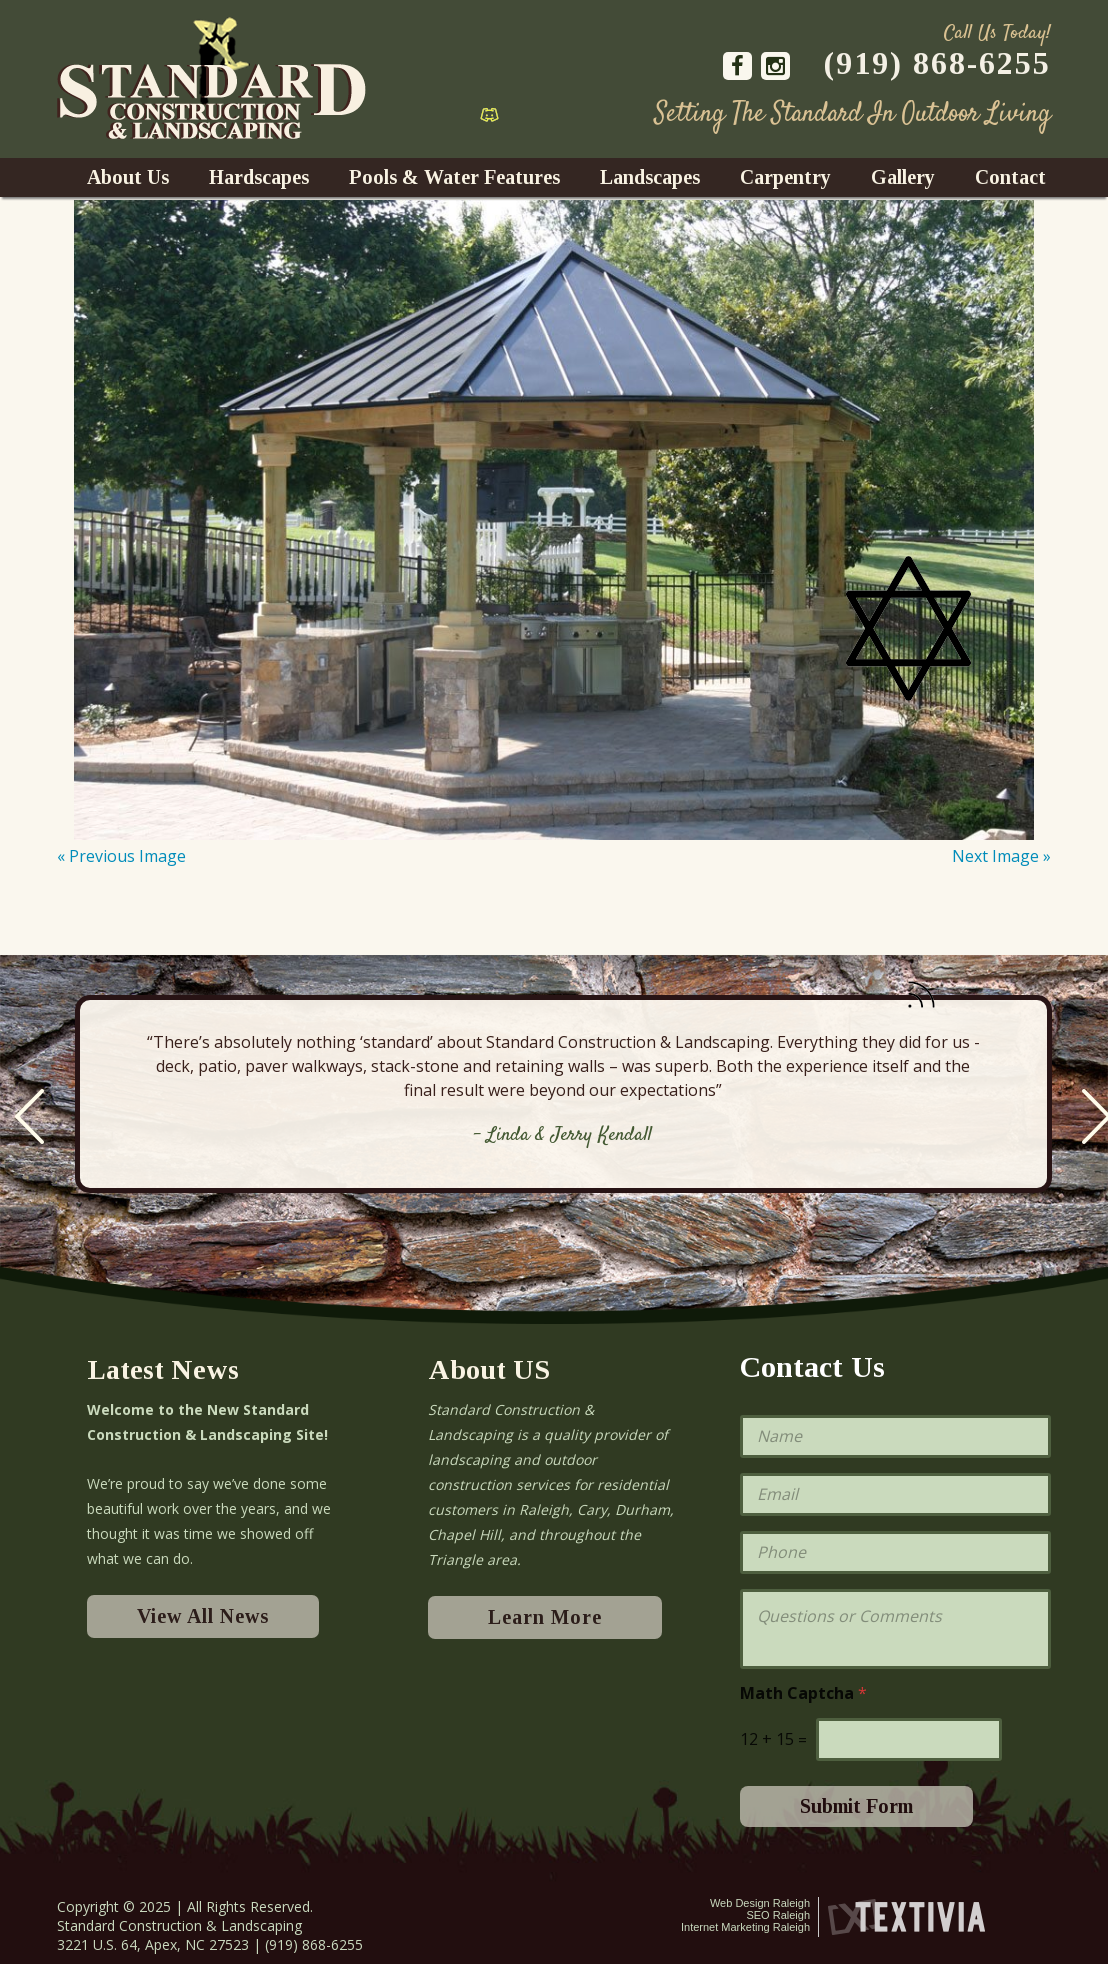 The image size is (1108, 1964). What do you see at coordinates (908, 628) in the screenshot?
I see `indicates Jewish religious content or services` at bounding box center [908, 628].